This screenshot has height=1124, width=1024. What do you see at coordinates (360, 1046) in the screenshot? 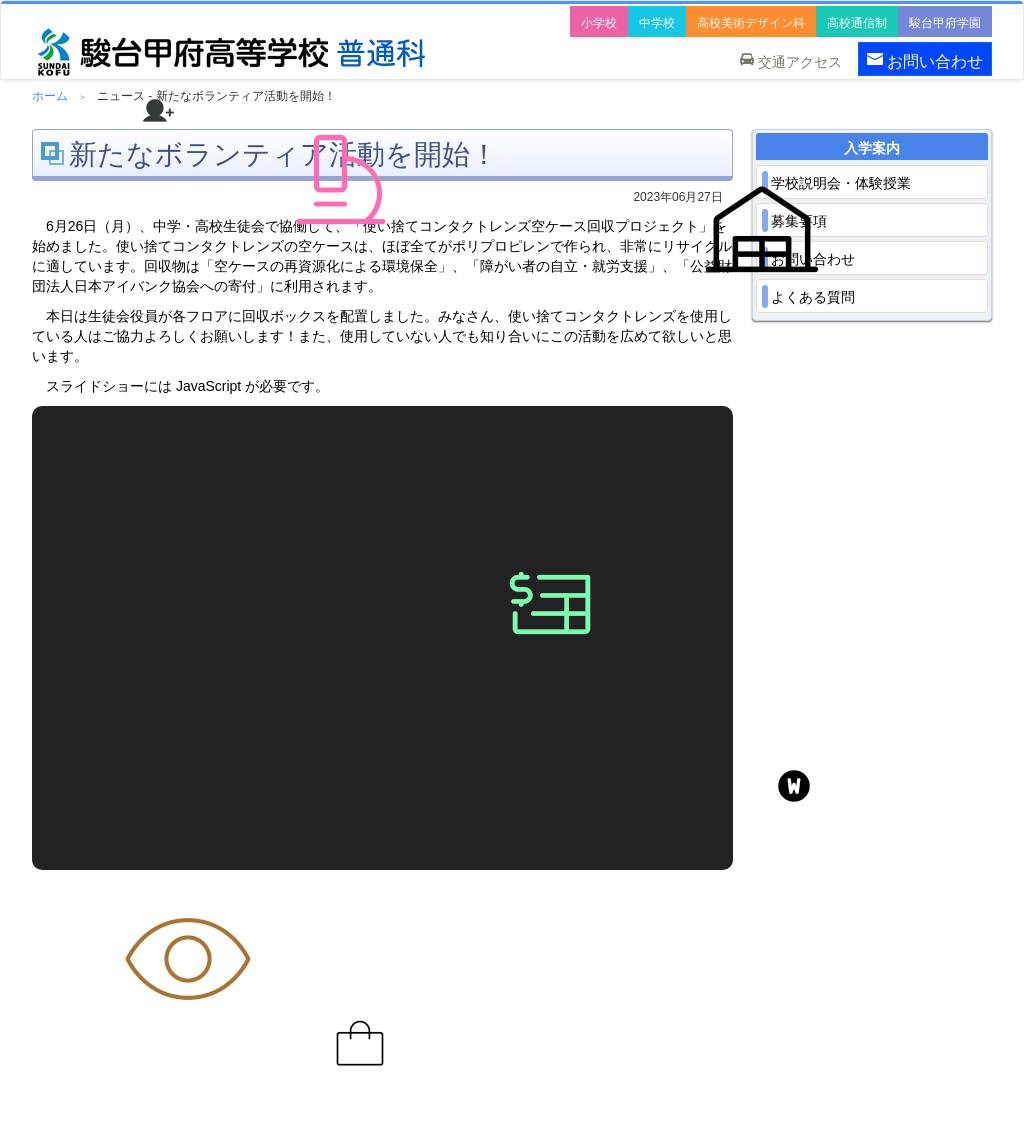
I see `view your shopping bag` at bounding box center [360, 1046].